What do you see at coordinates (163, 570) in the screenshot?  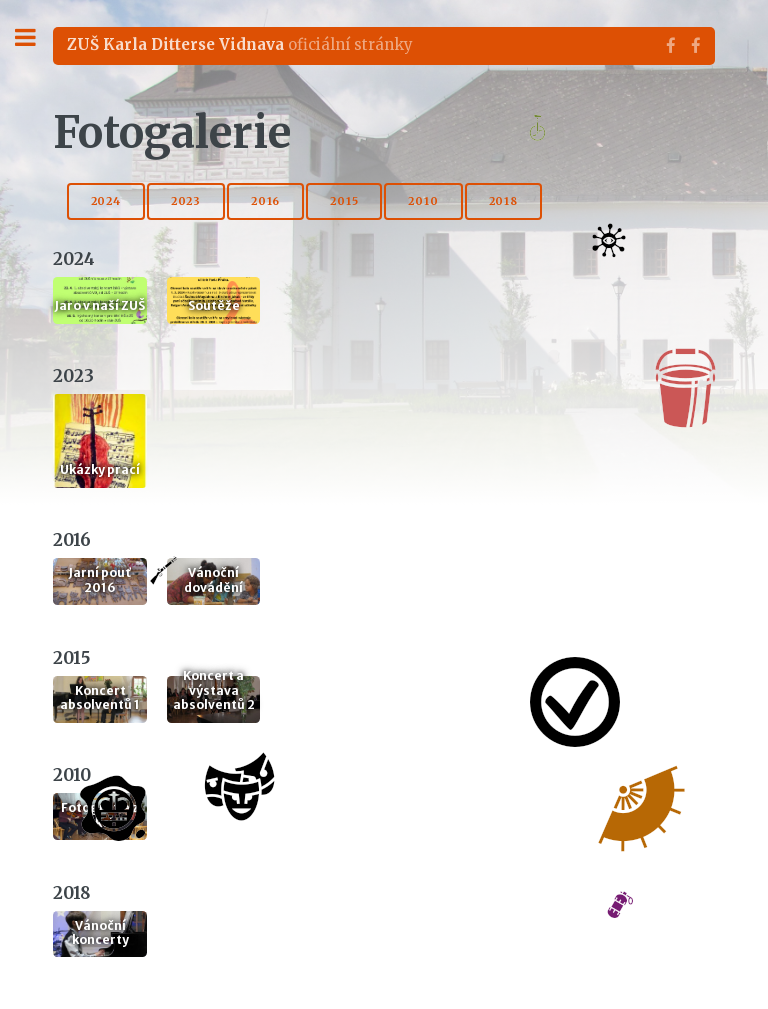 I see `select musket weapon in game inventory` at bounding box center [163, 570].